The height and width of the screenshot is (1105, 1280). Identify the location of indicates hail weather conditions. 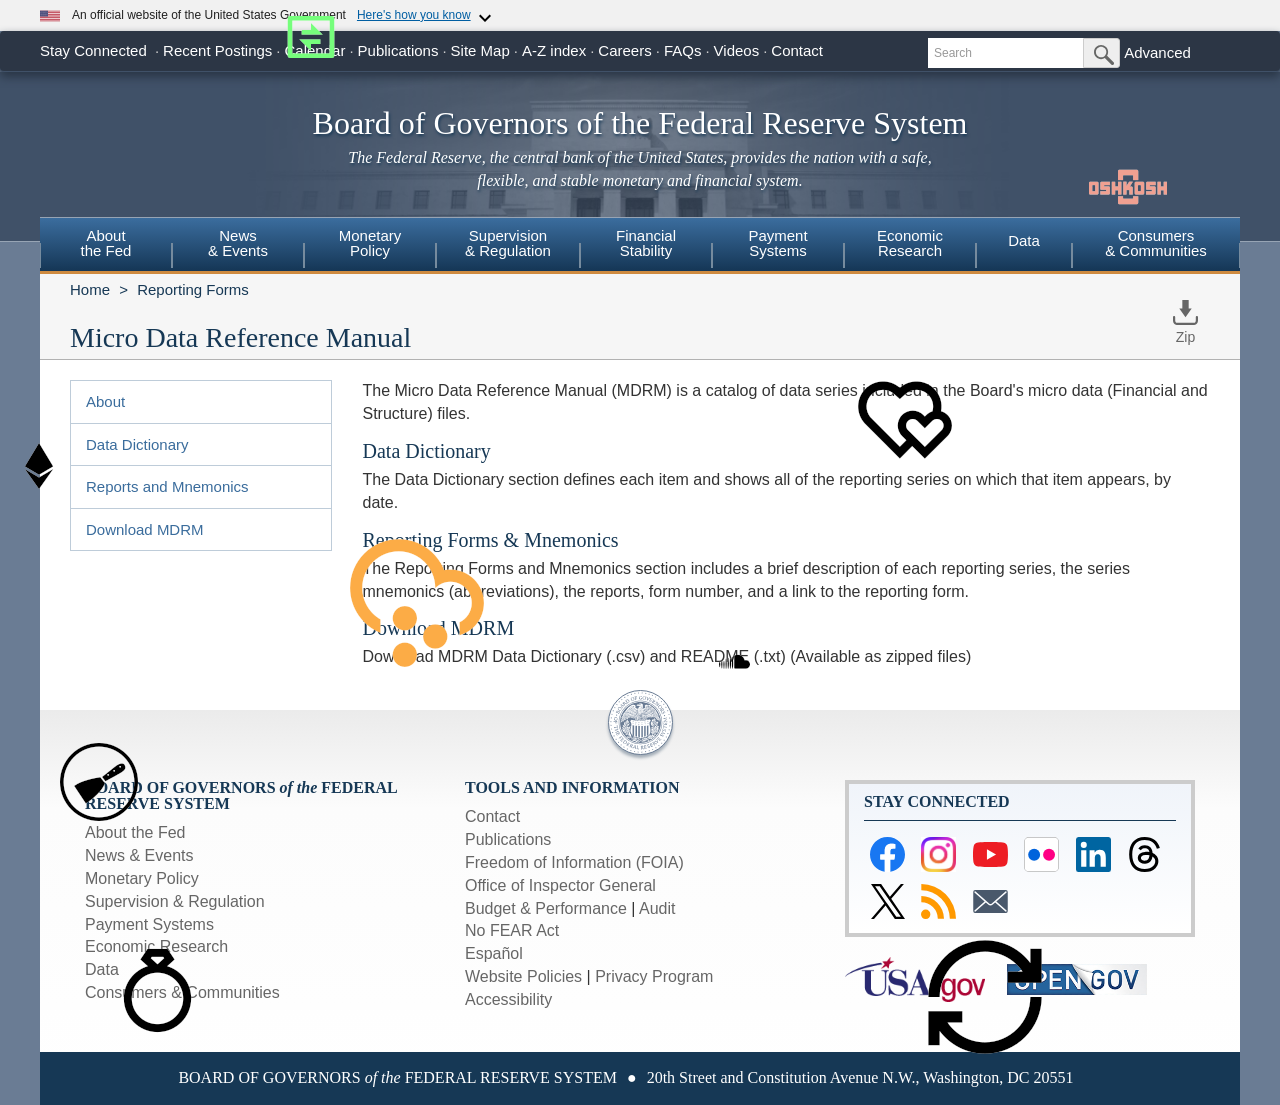
(417, 600).